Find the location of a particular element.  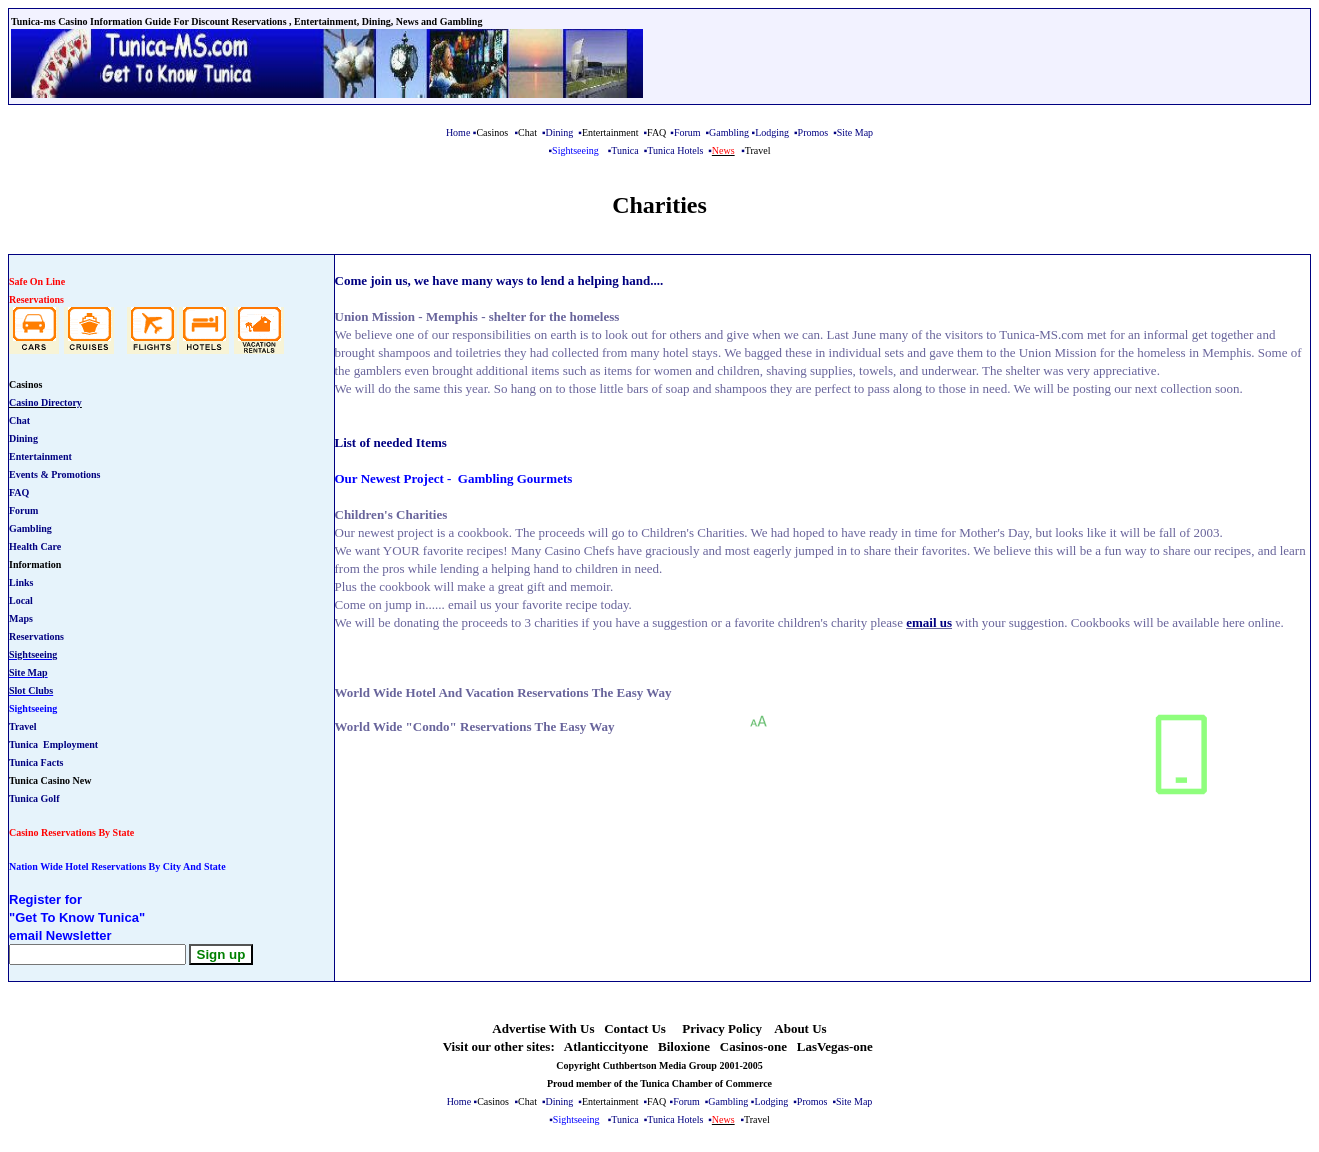

adjust text size settings is located at coordinates (758, 720).